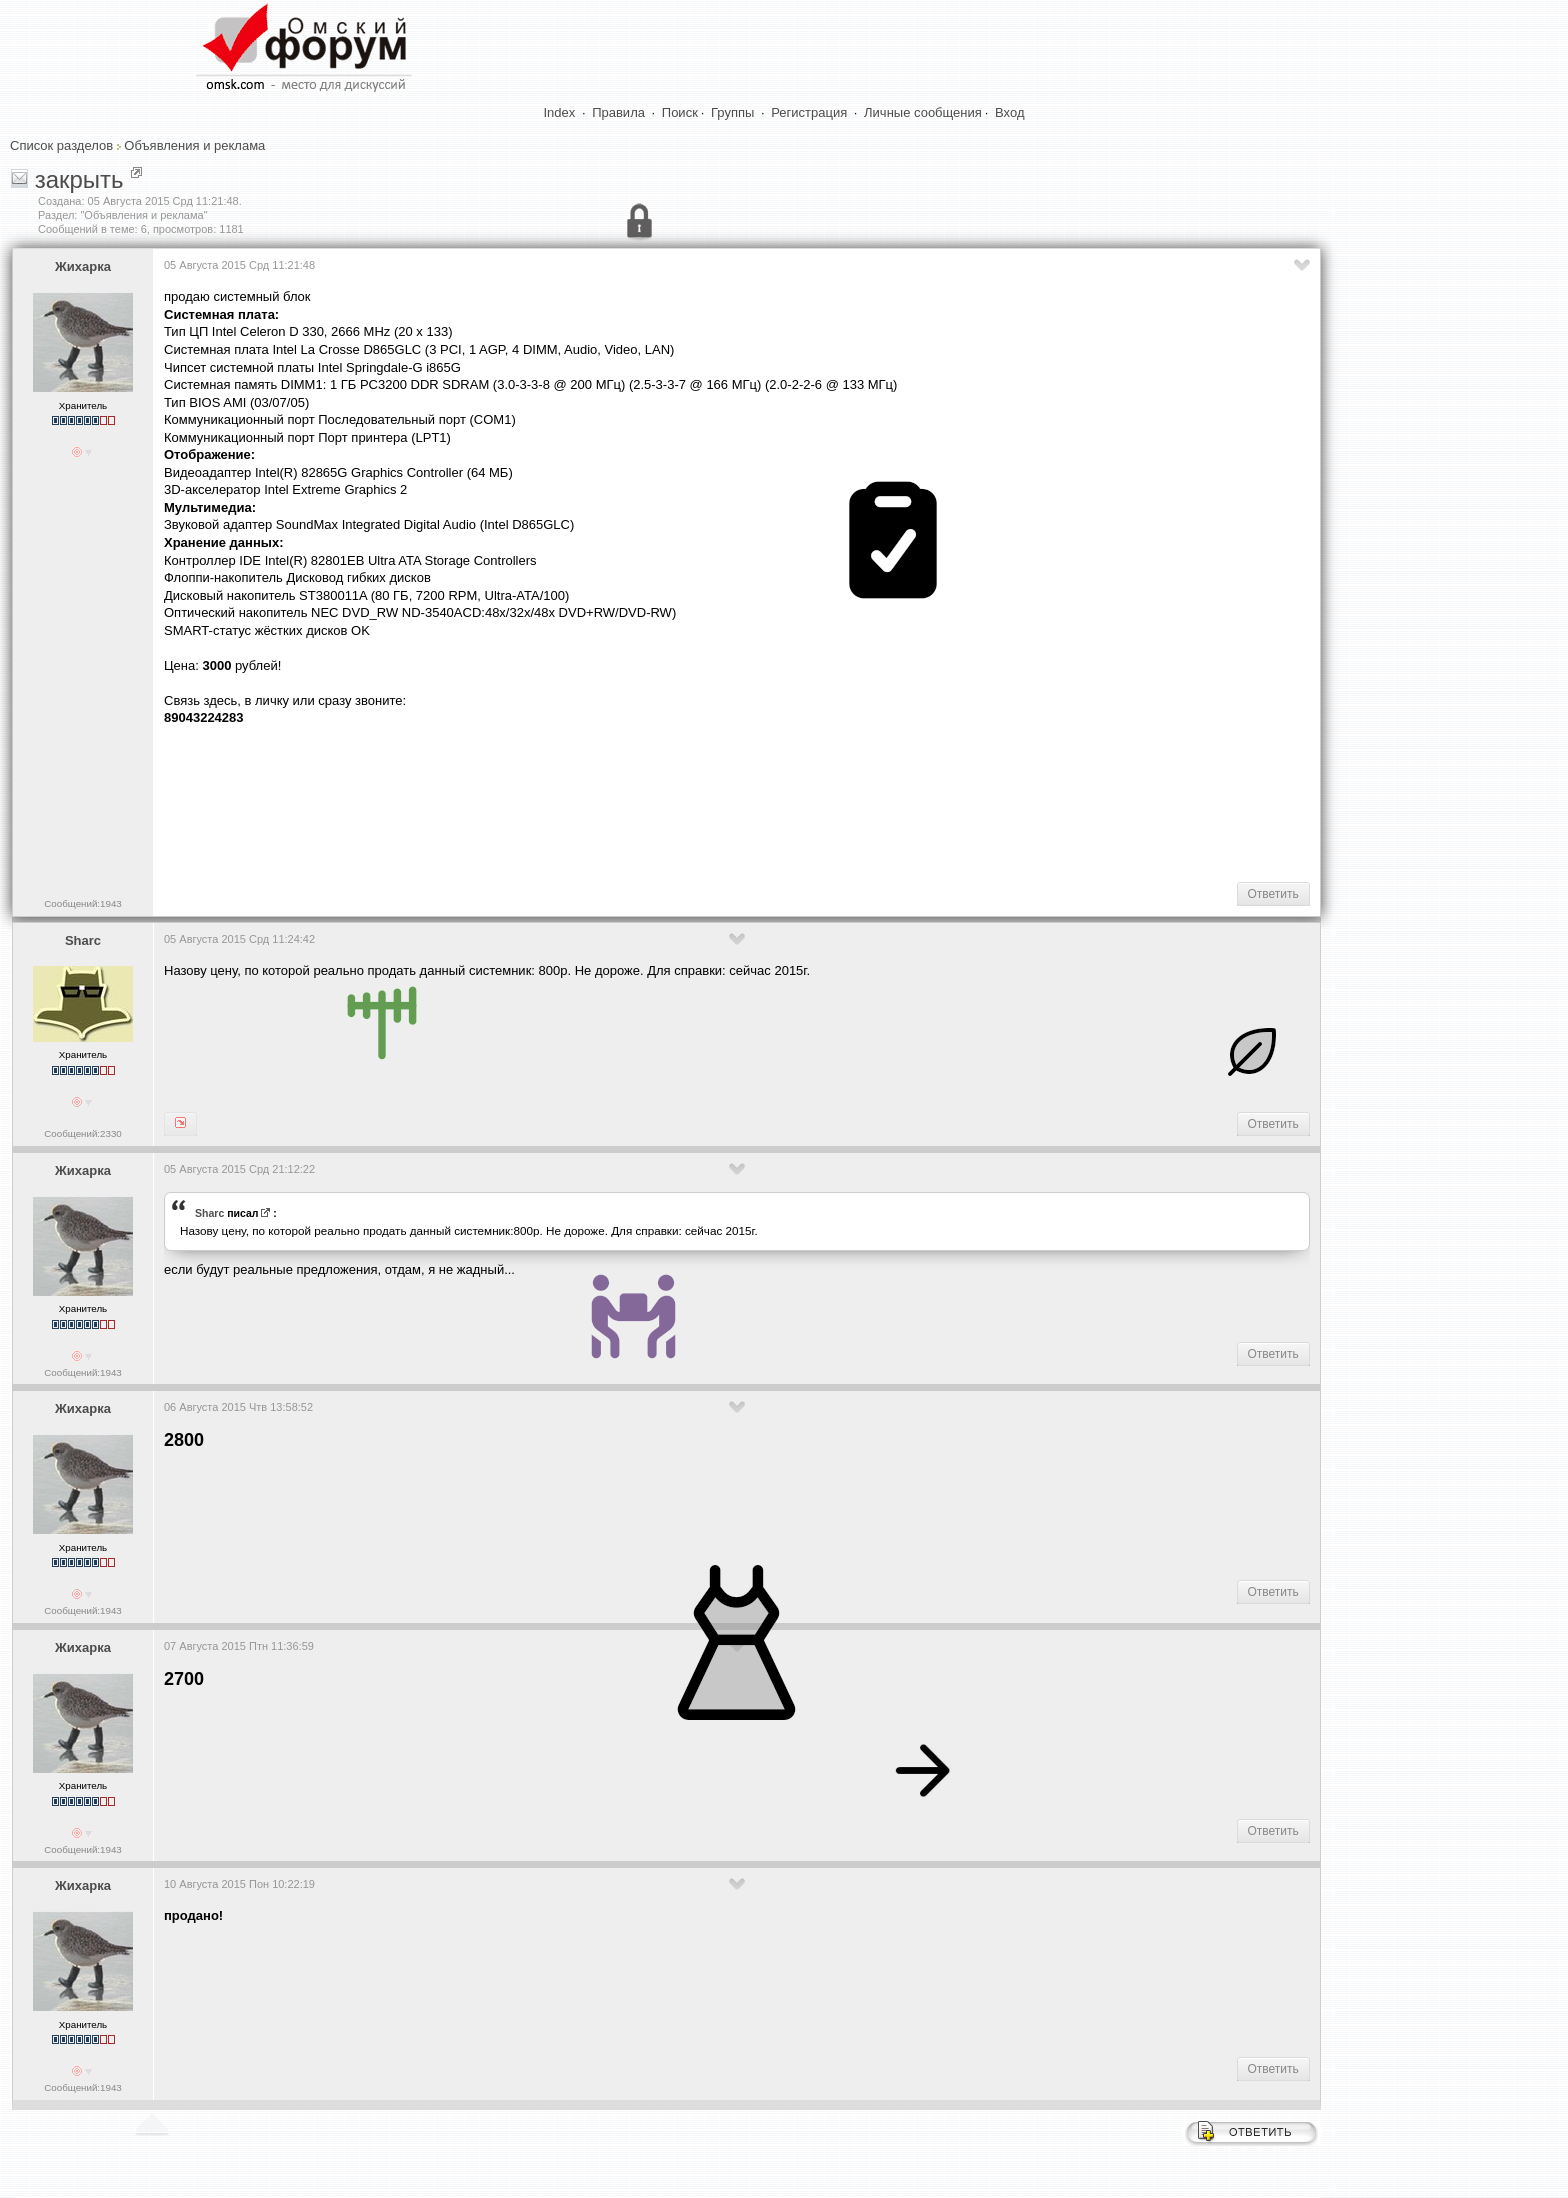 Image resolution: width=1568 pixels, height=2198 pixels. Describe the element at coordinates (923, 1770) in the screenshot. I see `navigate to the next page or step` at that location.